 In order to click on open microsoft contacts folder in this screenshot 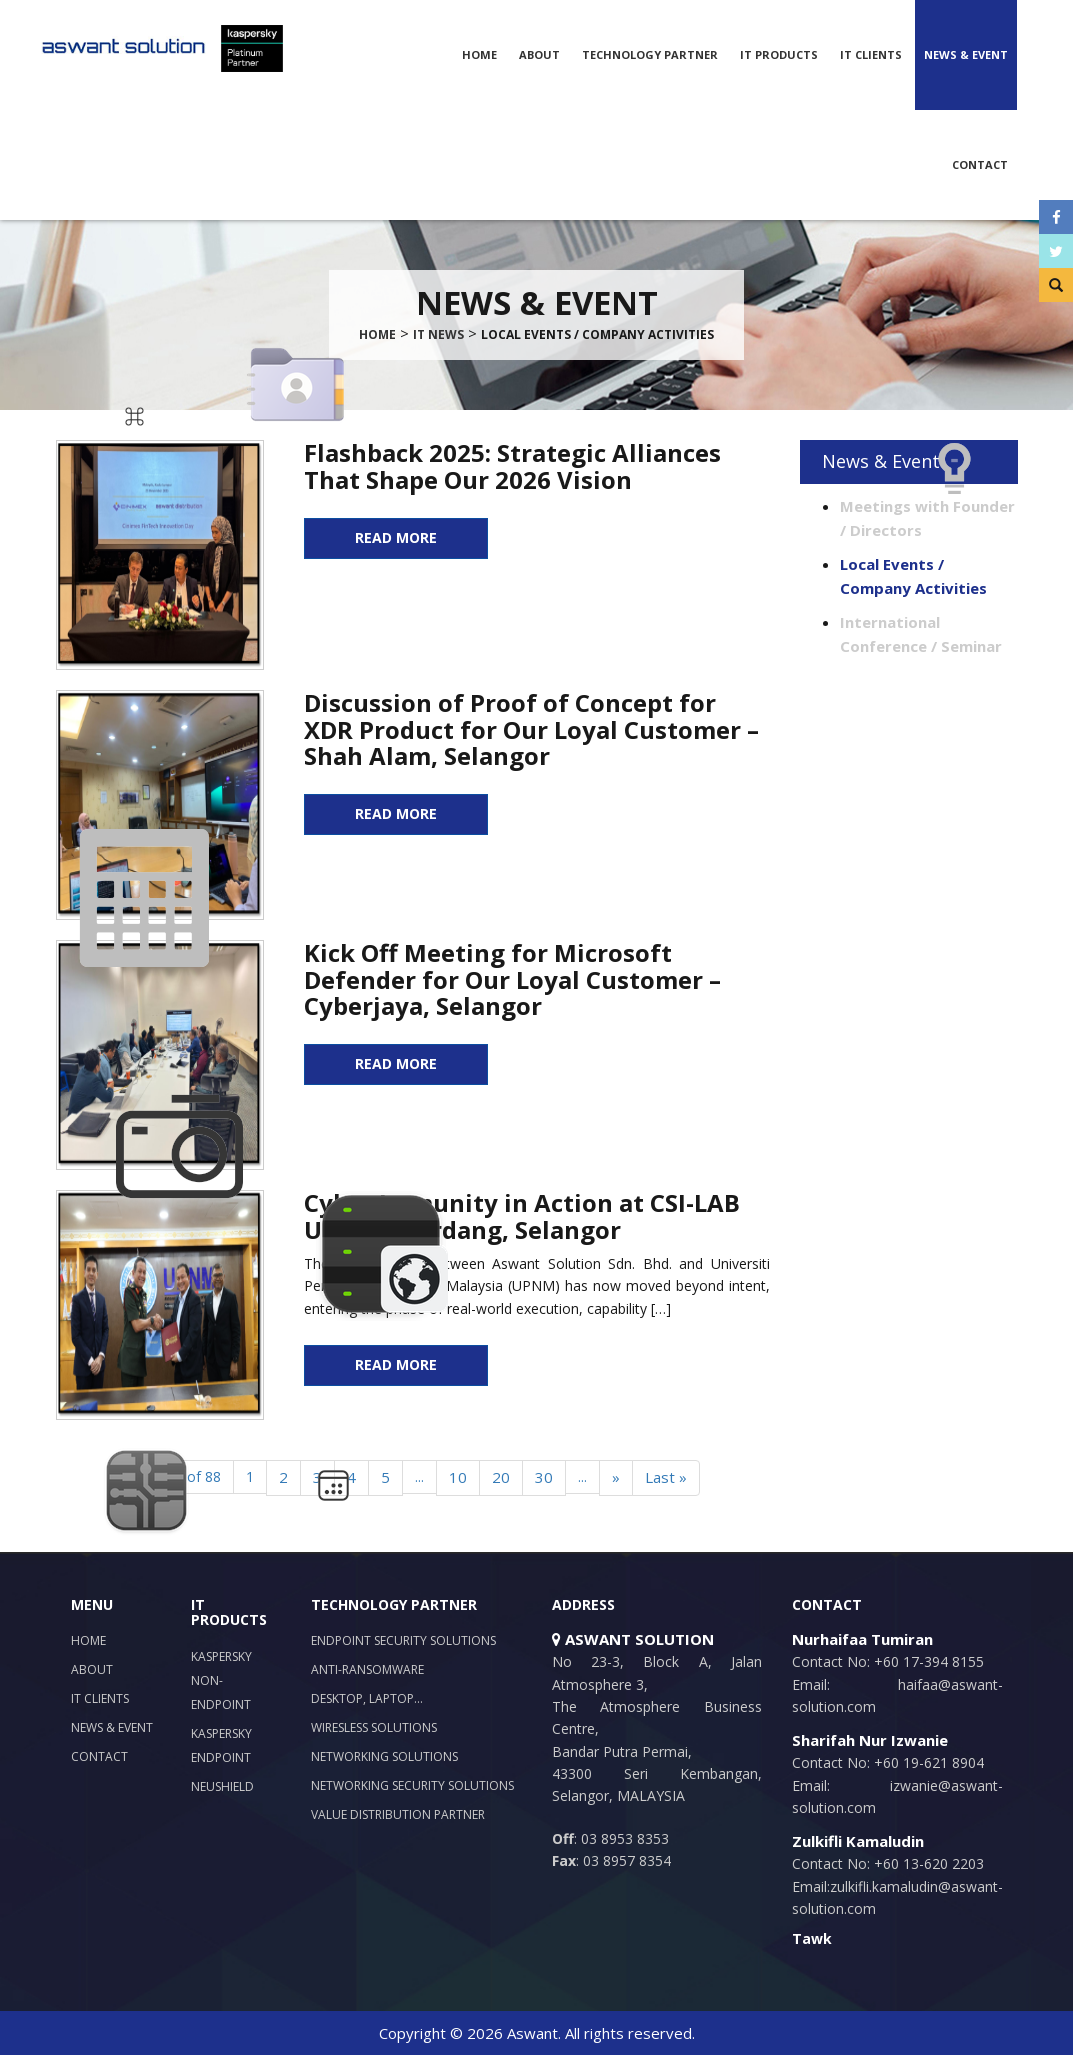, I will do `click(297, 387)`.